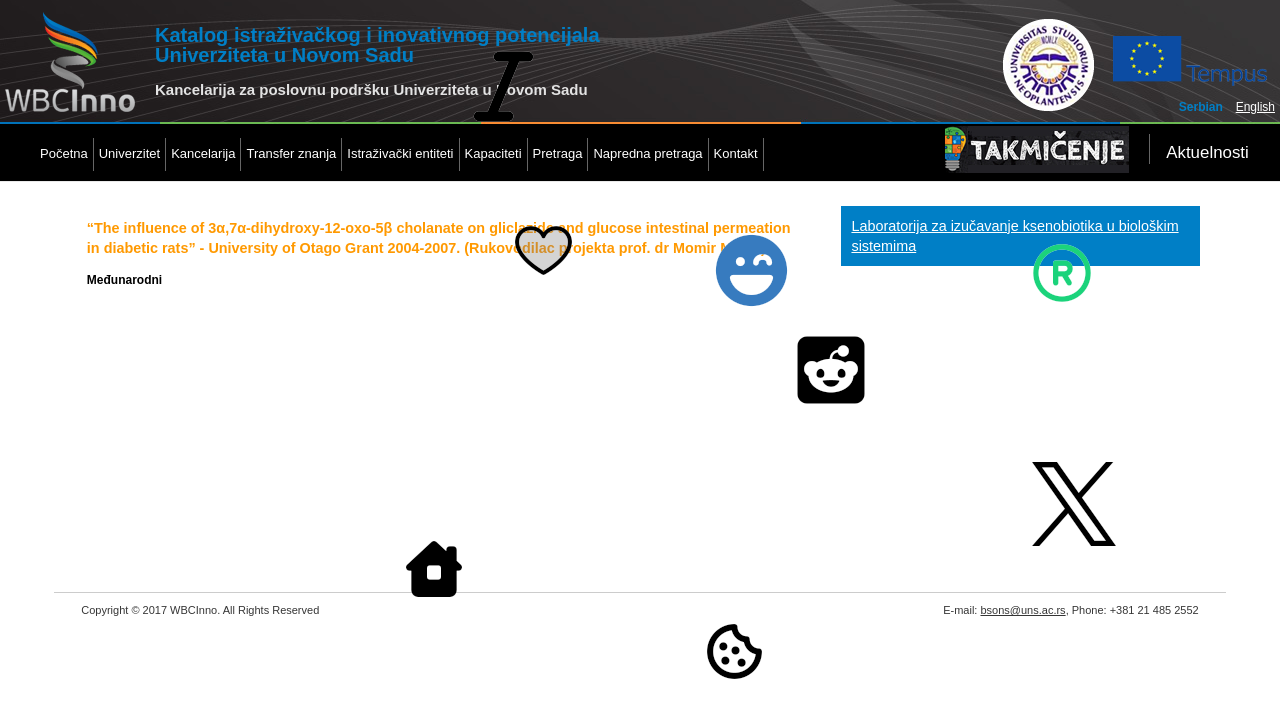 This screenshot has width=1280, height=720. What do you see at coordinates (734, 651) in the screenshot?
I see `manage cookie preferences and privacy settings` at bounding box center [734, 651].